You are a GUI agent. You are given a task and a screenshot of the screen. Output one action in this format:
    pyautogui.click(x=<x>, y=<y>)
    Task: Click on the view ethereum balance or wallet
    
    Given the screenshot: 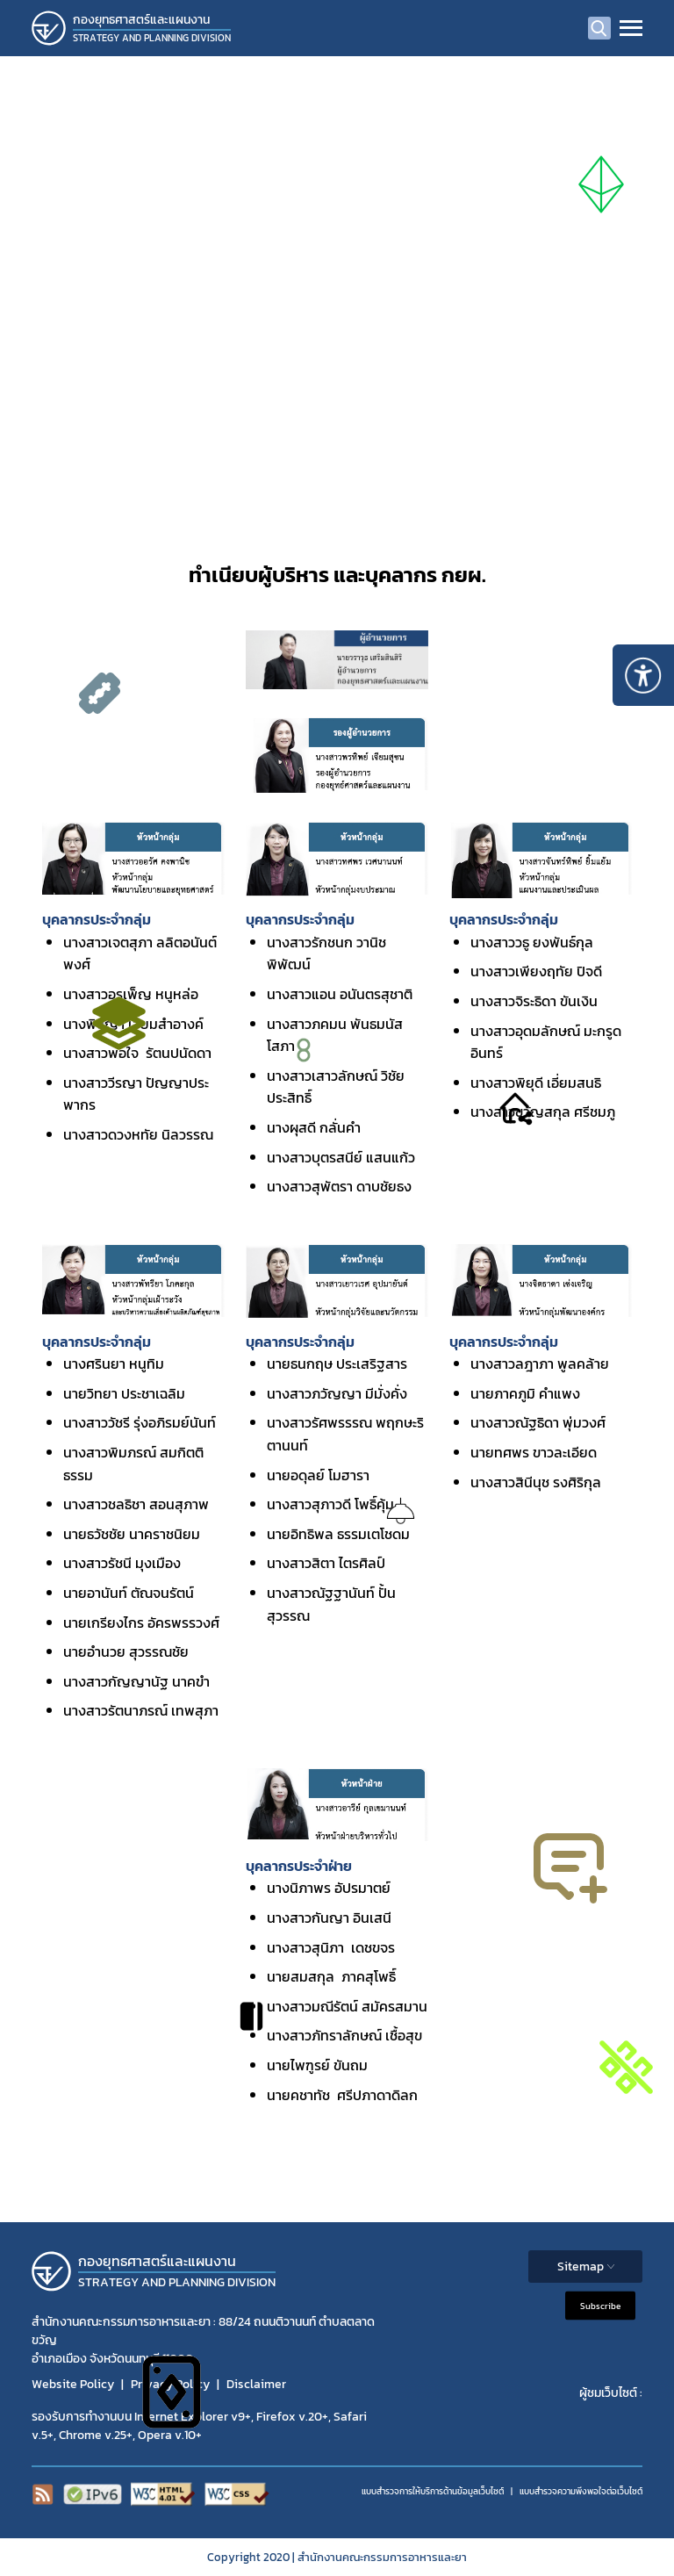 What is the action you would take?
    pyautogui.click(x=601, y=184)
    